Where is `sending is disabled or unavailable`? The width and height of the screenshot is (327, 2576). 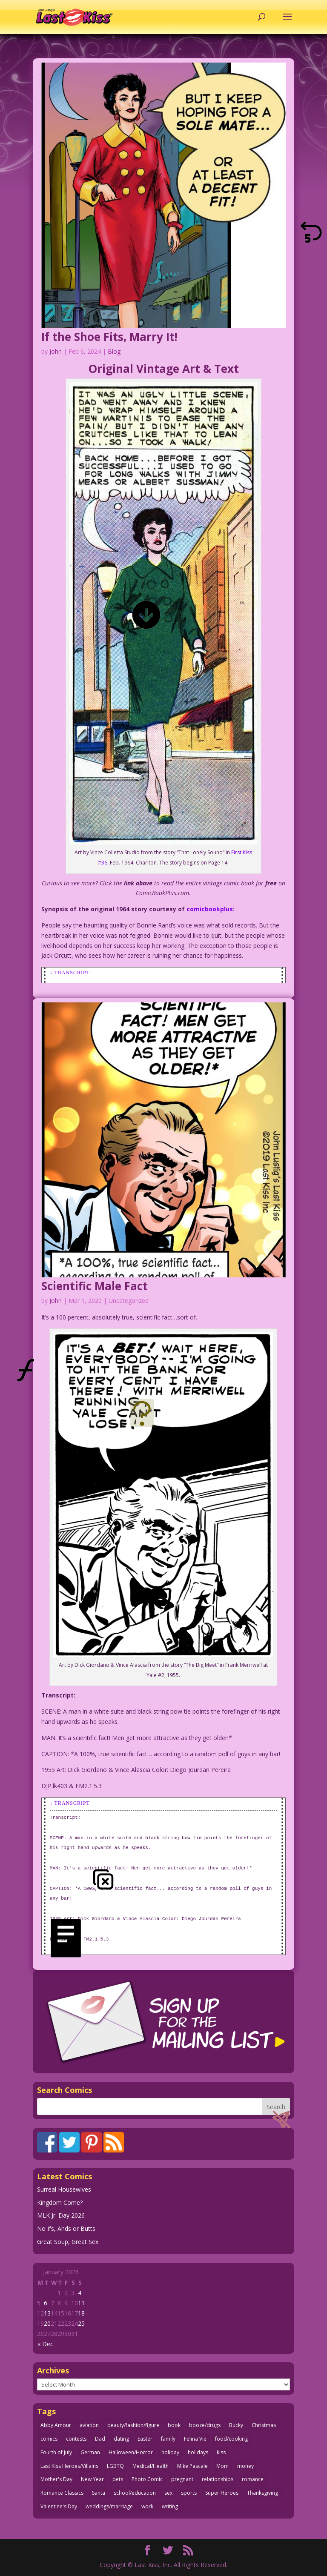
sending is disabled or unavailable is located at coordinates (281, 2119).